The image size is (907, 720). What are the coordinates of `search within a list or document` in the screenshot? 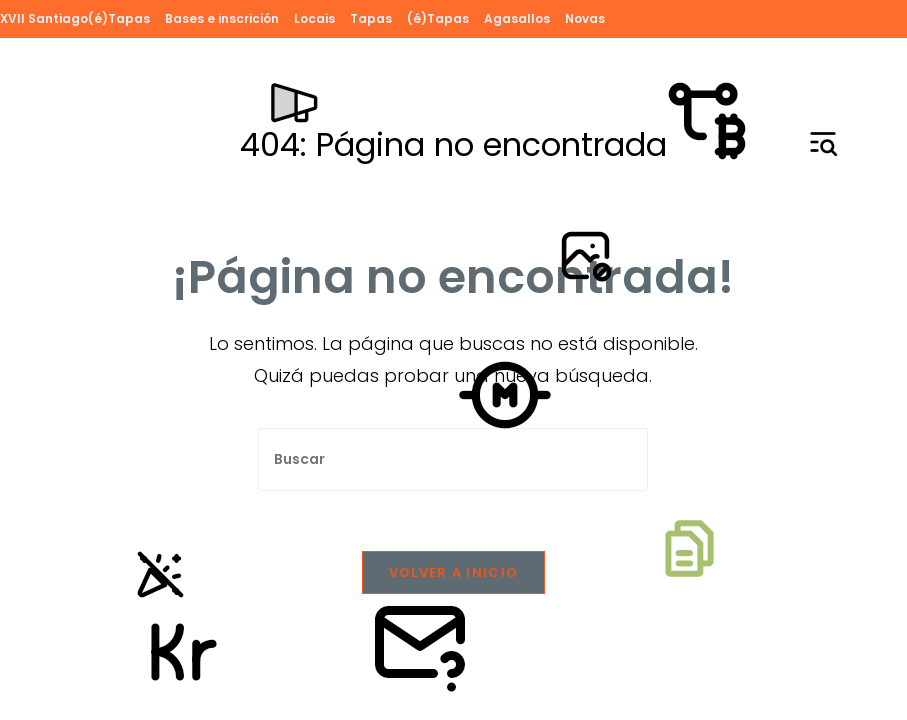 It's located at (823, 142).